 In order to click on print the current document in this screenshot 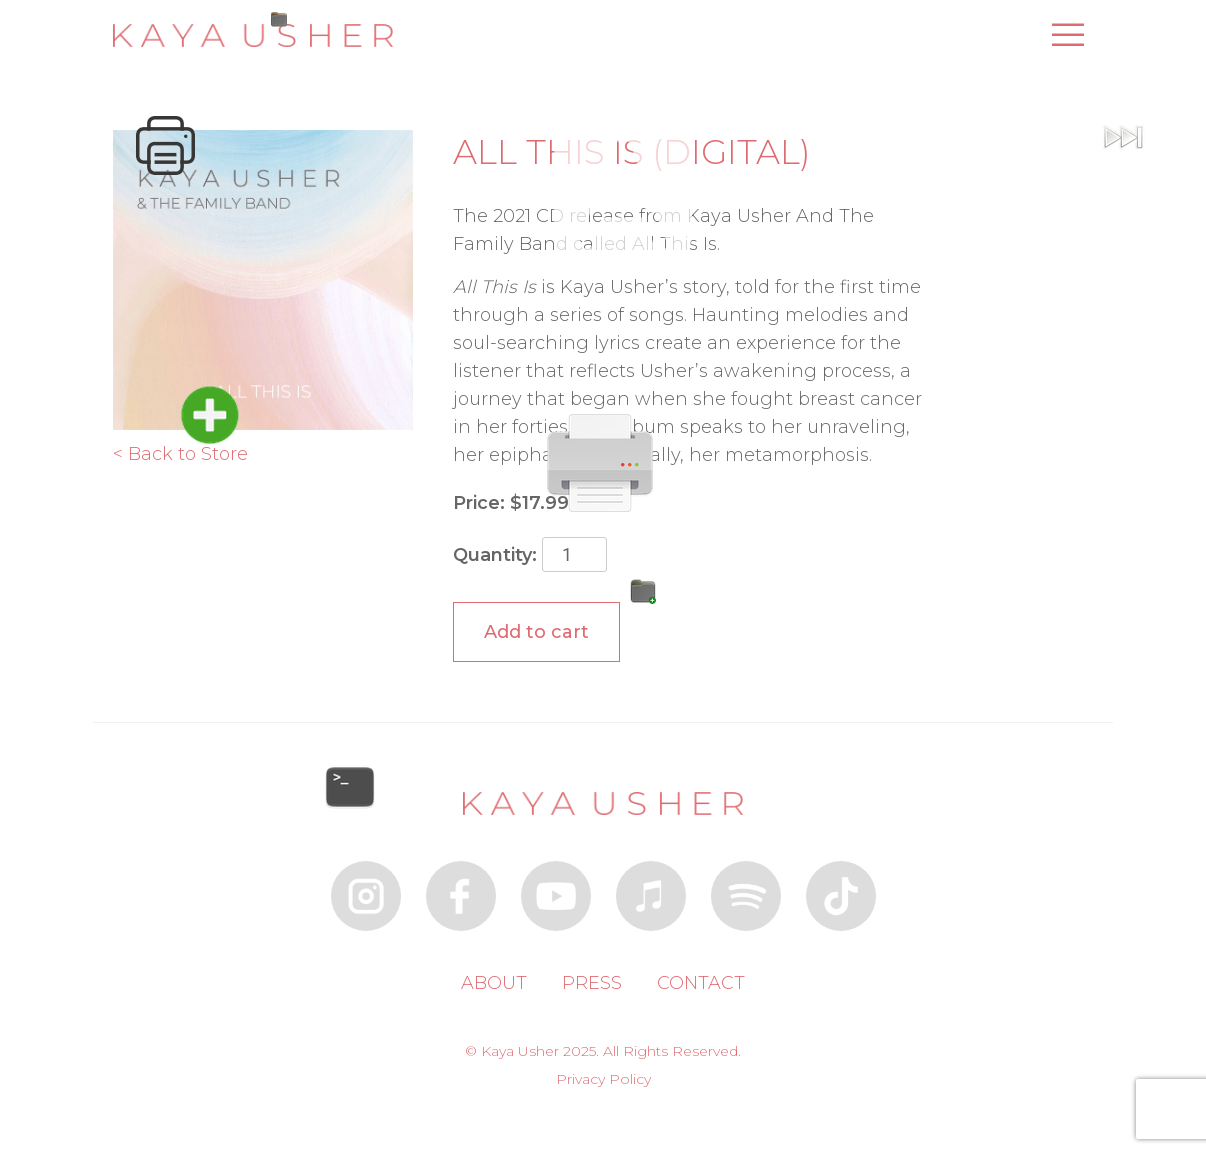, I will do `click(165, 145)`.